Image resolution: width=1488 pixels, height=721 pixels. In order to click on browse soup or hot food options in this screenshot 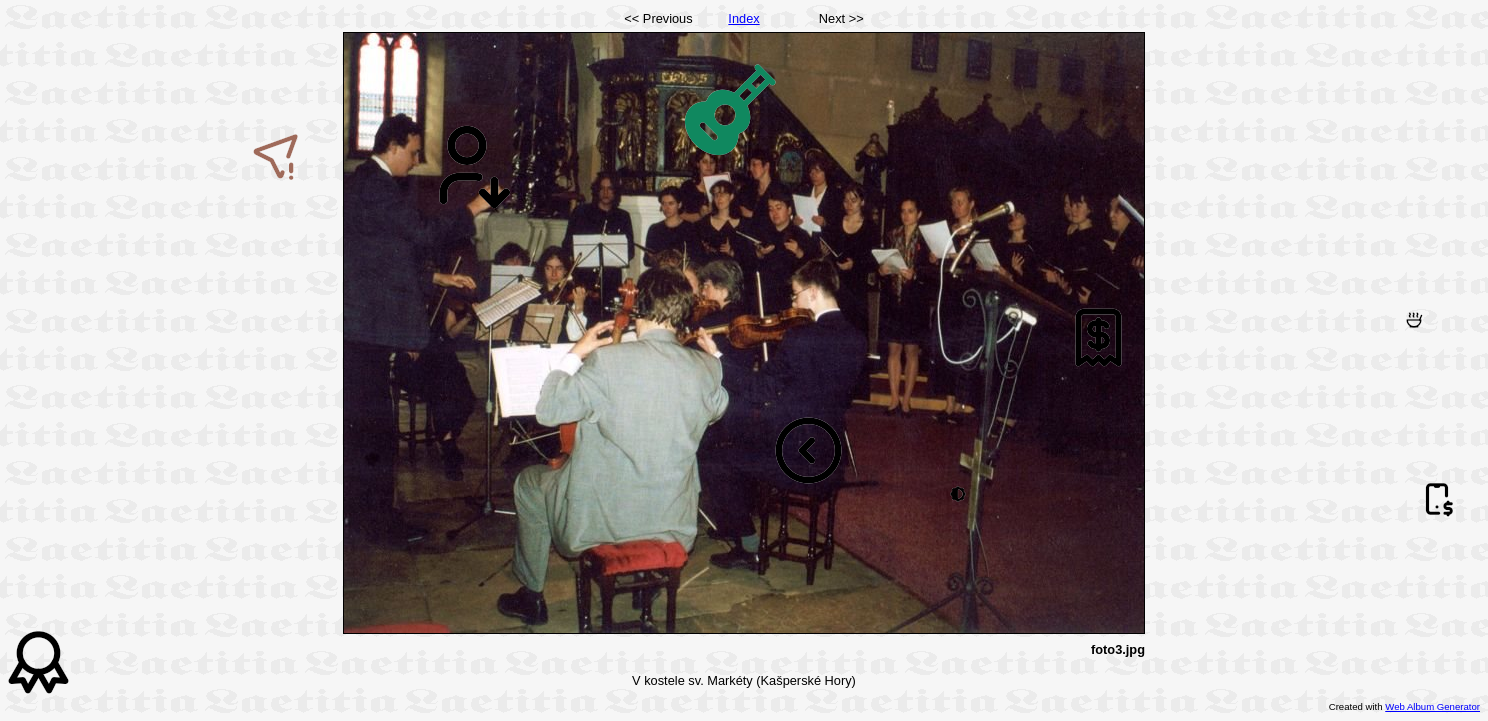, I will do `click(1414, 320)`.